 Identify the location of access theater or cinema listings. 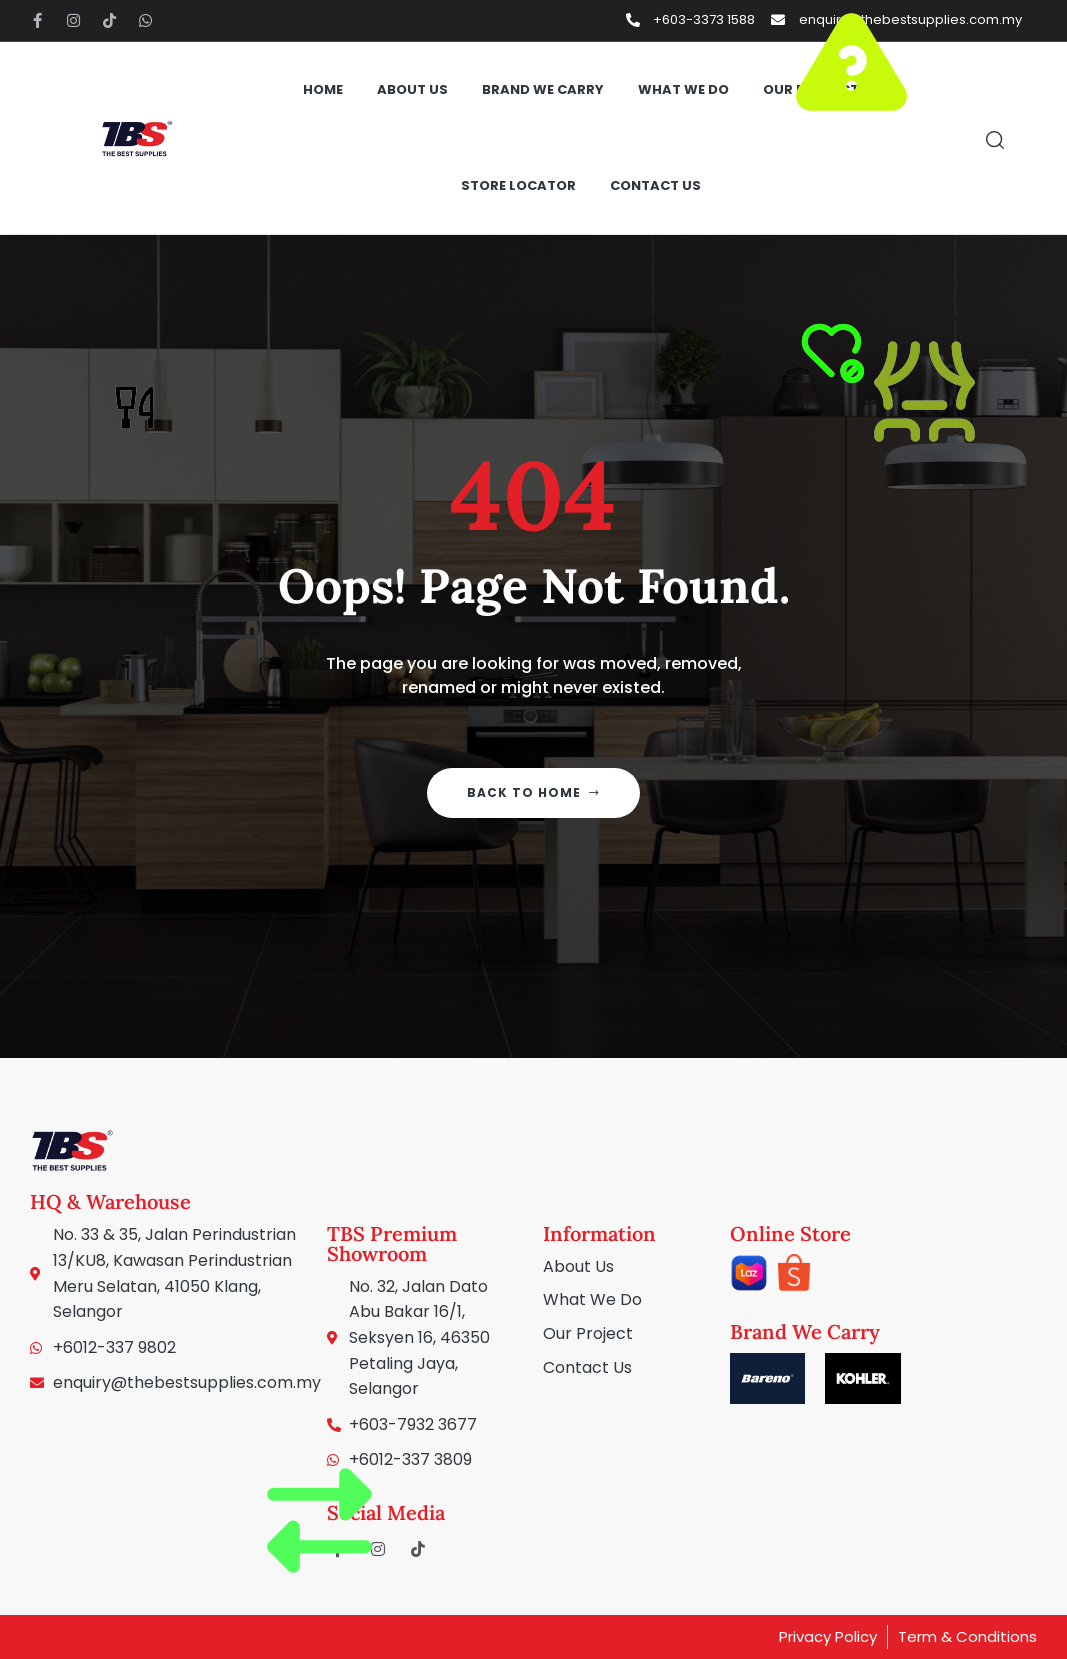
(924, 391).